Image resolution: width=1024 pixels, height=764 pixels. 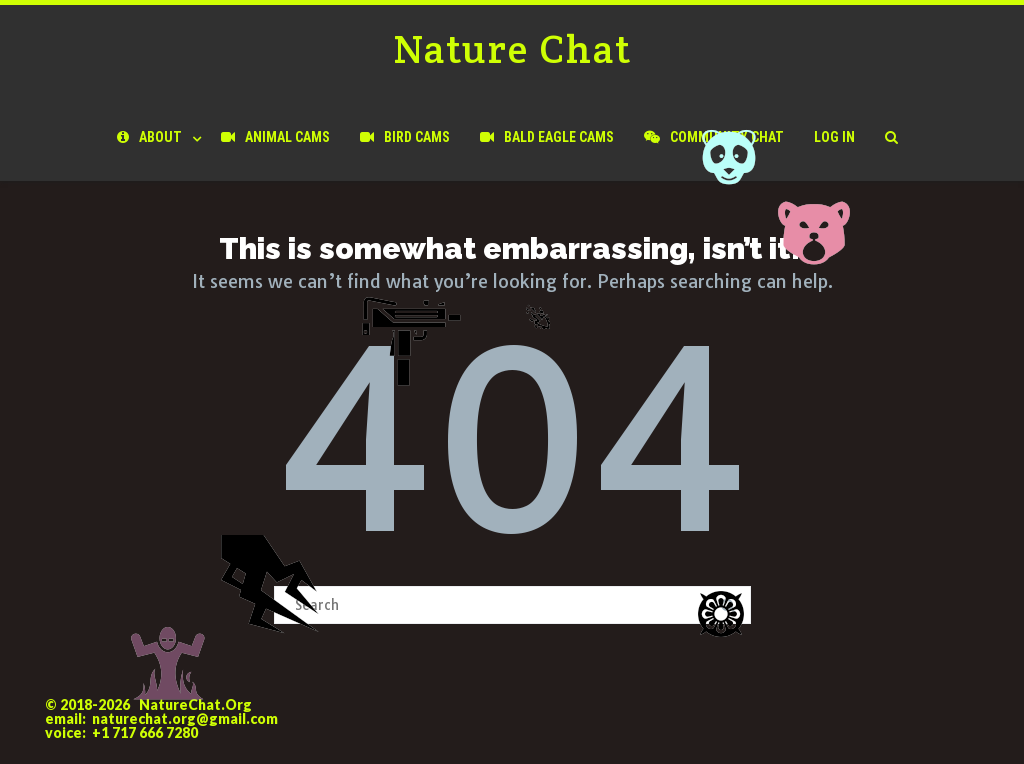 I want to click on select submachine gun weapon in game, so click(x=411, y=341).